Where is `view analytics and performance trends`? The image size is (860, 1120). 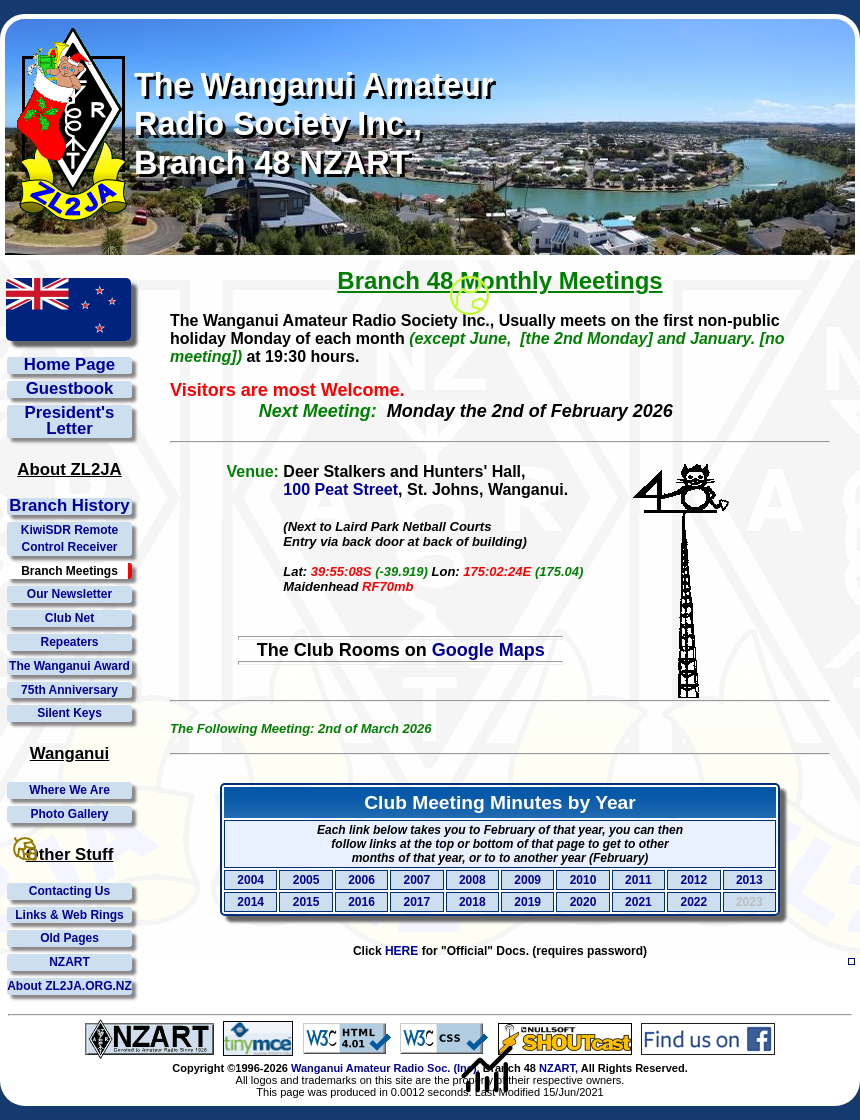
view analytics and performance trends is located at coordinates (487, 1069).